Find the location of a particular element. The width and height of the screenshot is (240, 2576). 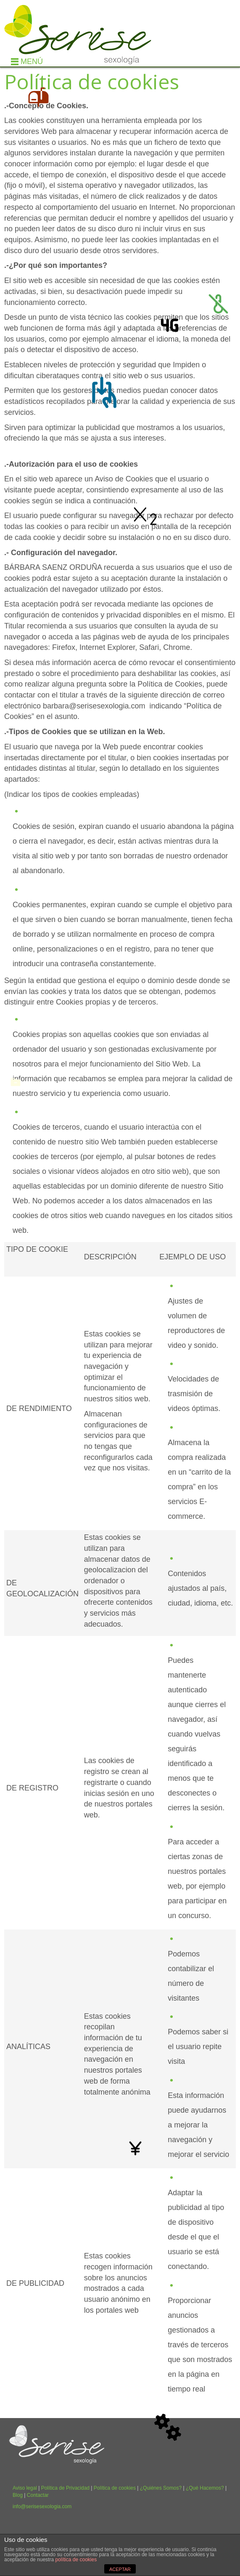

indicates 4G cellular network connectivity is located at coordinates (170, 325).